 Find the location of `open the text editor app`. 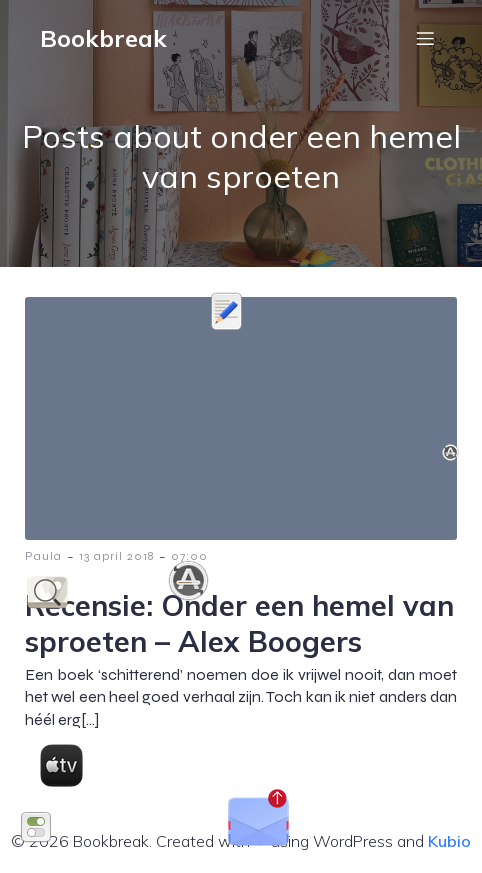

open the text editor app is located at coordinates (226, 311).